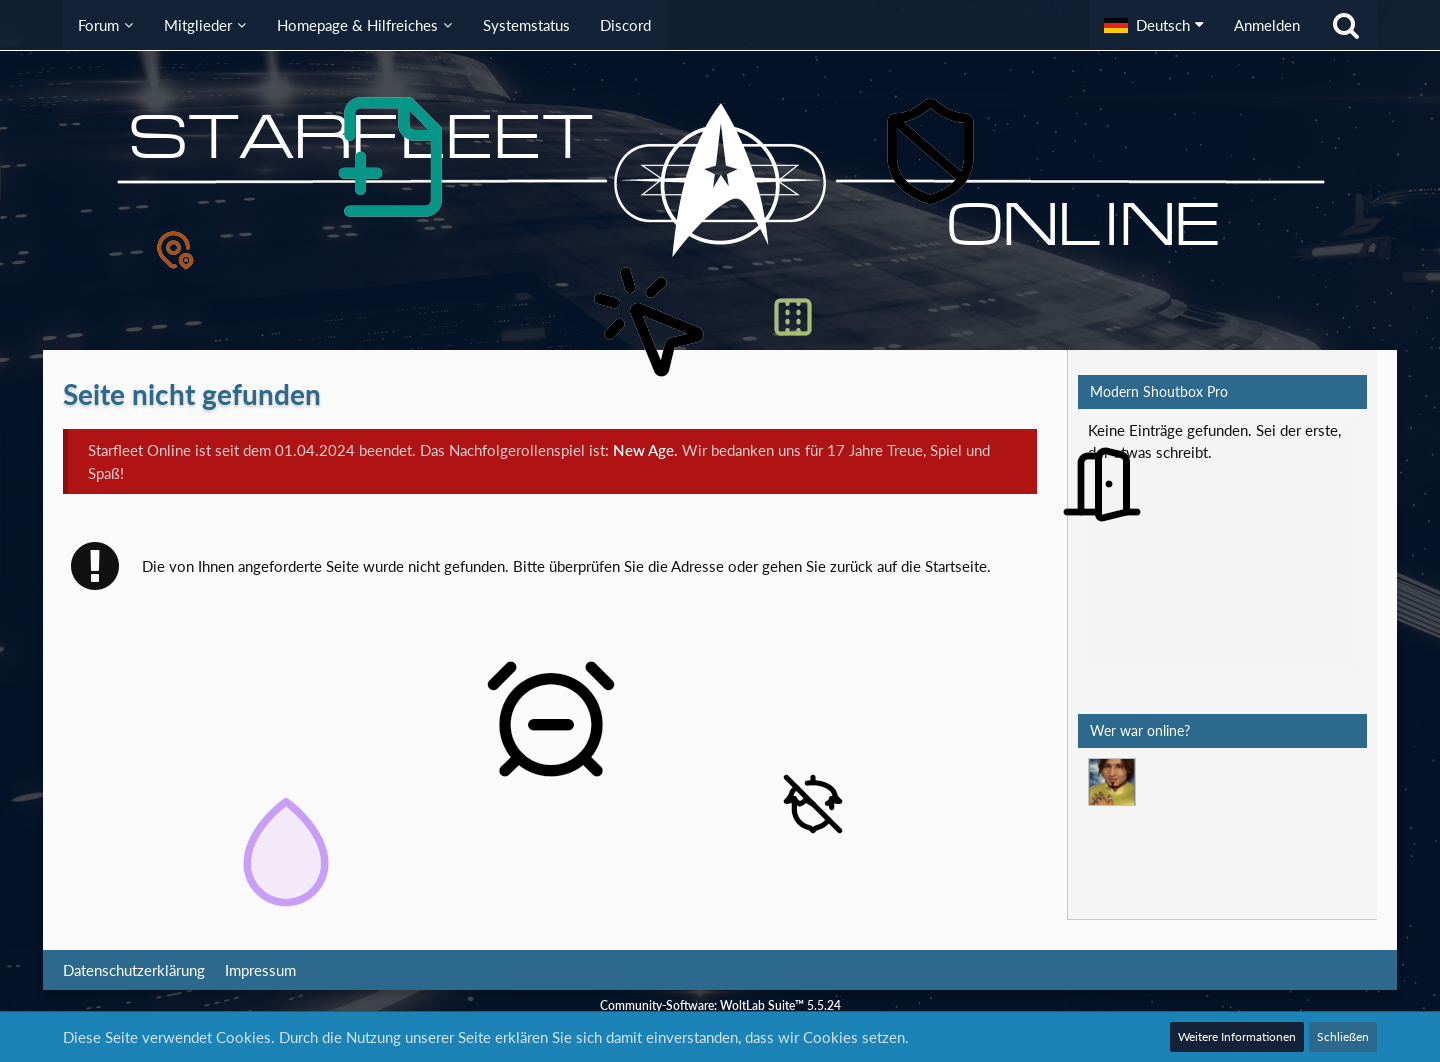 The width and height of the screenshot is (1440, 1062). I want to click on remove or delete an alarm, so click(551, 719).